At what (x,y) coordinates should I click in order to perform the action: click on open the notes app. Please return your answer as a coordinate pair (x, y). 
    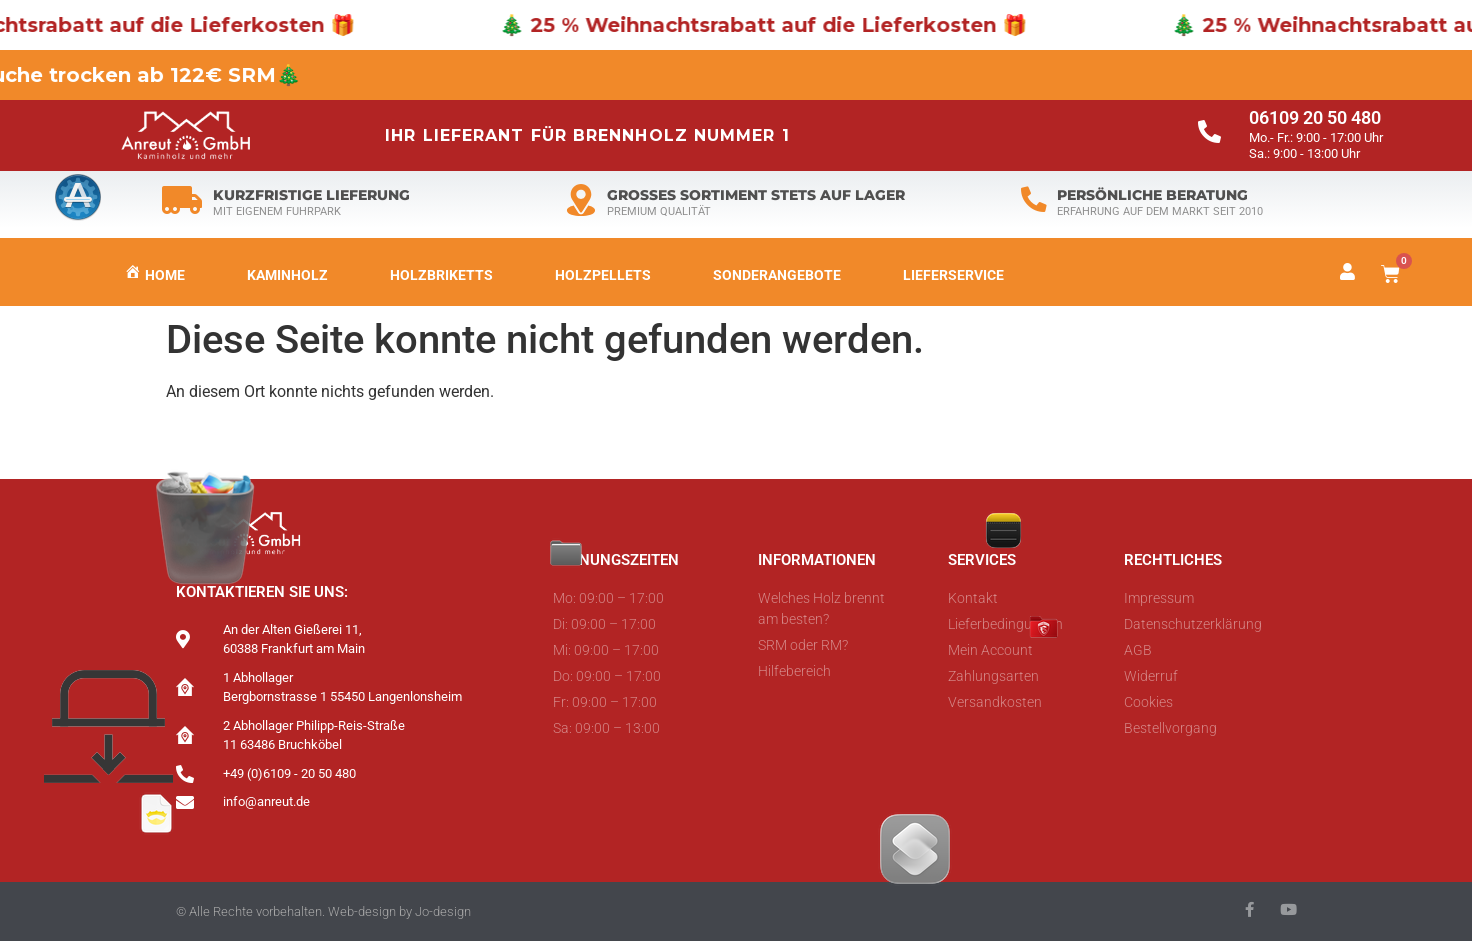
    Looking at the image, I should click on (1003, 530).